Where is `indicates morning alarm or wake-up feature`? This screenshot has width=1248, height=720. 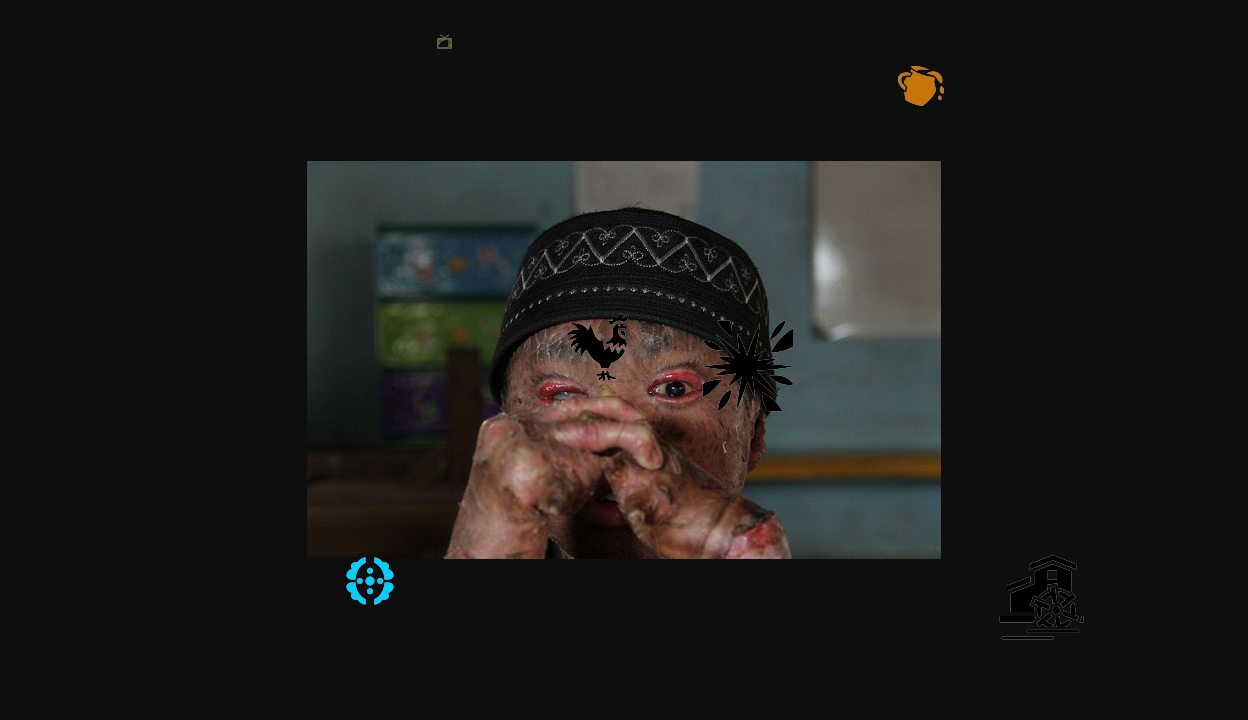 indicates morning alarm or wake-up feature is located at coordinates (597, 347).